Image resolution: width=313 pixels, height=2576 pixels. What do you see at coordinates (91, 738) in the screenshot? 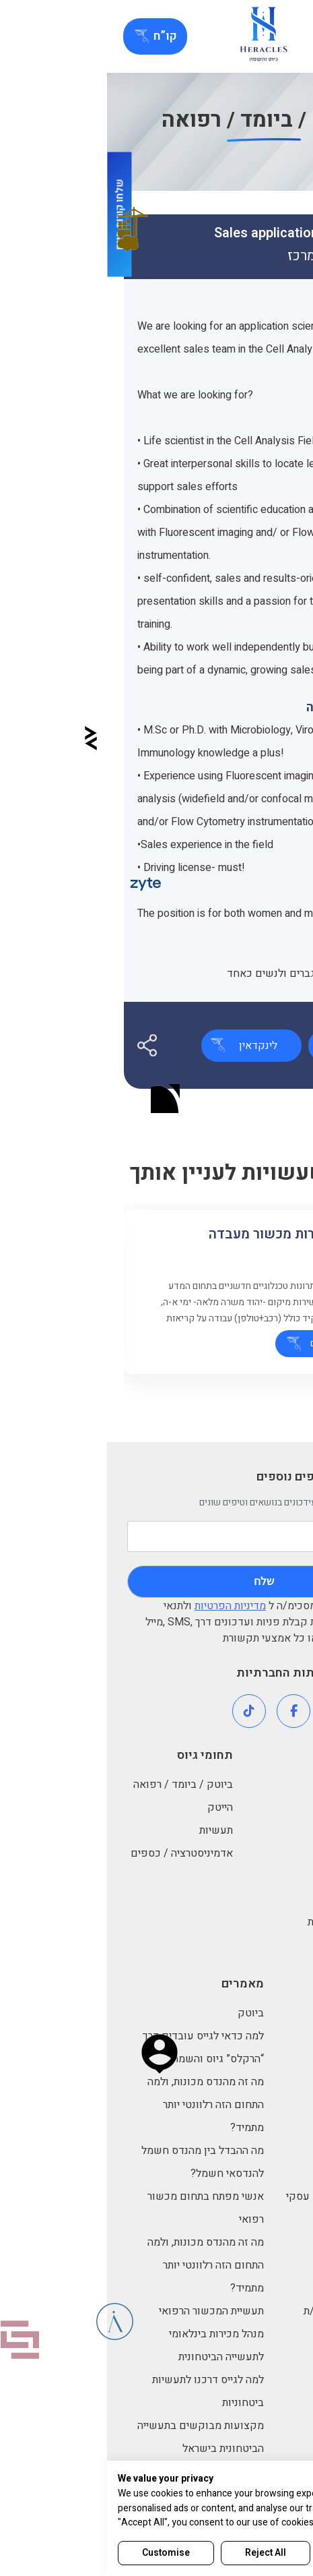
I see `playcanvas game engine logo` at bounding box center [91, 738].